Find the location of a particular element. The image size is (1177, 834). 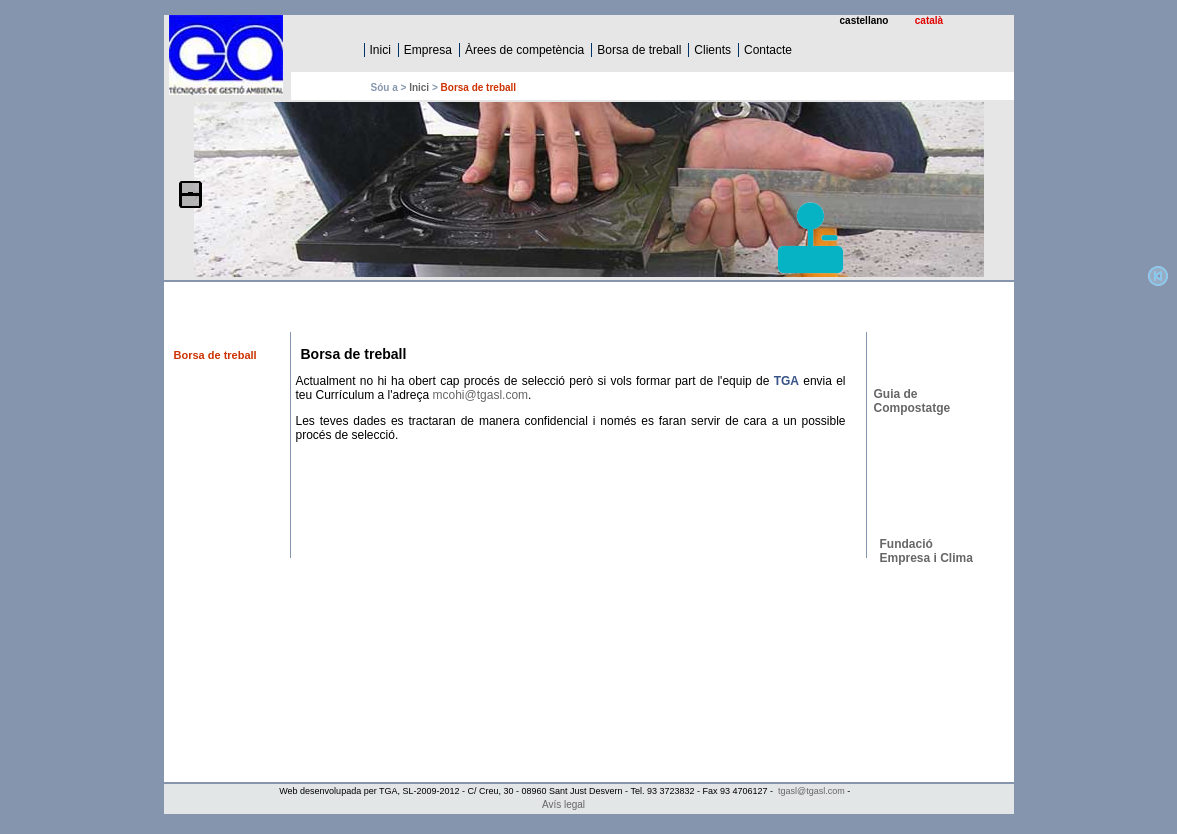

access game controls or gaming settings is located at coordinates (810, 240).